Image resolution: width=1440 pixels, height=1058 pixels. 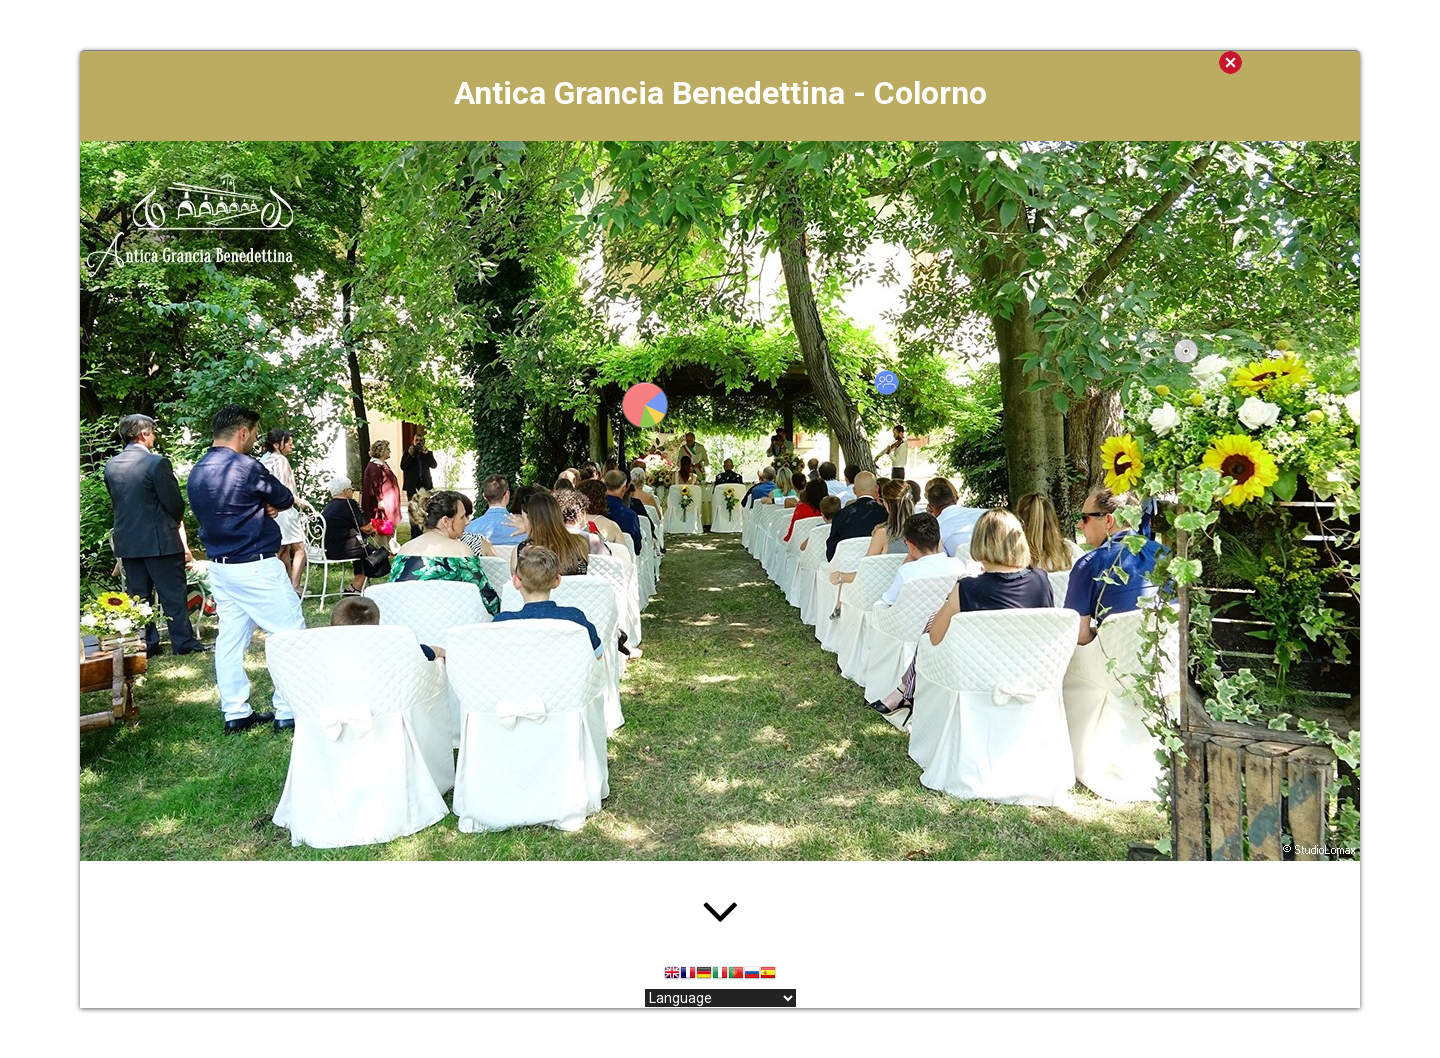 What do you see at coordinates (1186, 351) in the screenshot?
I see `indicates a CD-R or recordable disc drive` at bounding box center [1186, 351].